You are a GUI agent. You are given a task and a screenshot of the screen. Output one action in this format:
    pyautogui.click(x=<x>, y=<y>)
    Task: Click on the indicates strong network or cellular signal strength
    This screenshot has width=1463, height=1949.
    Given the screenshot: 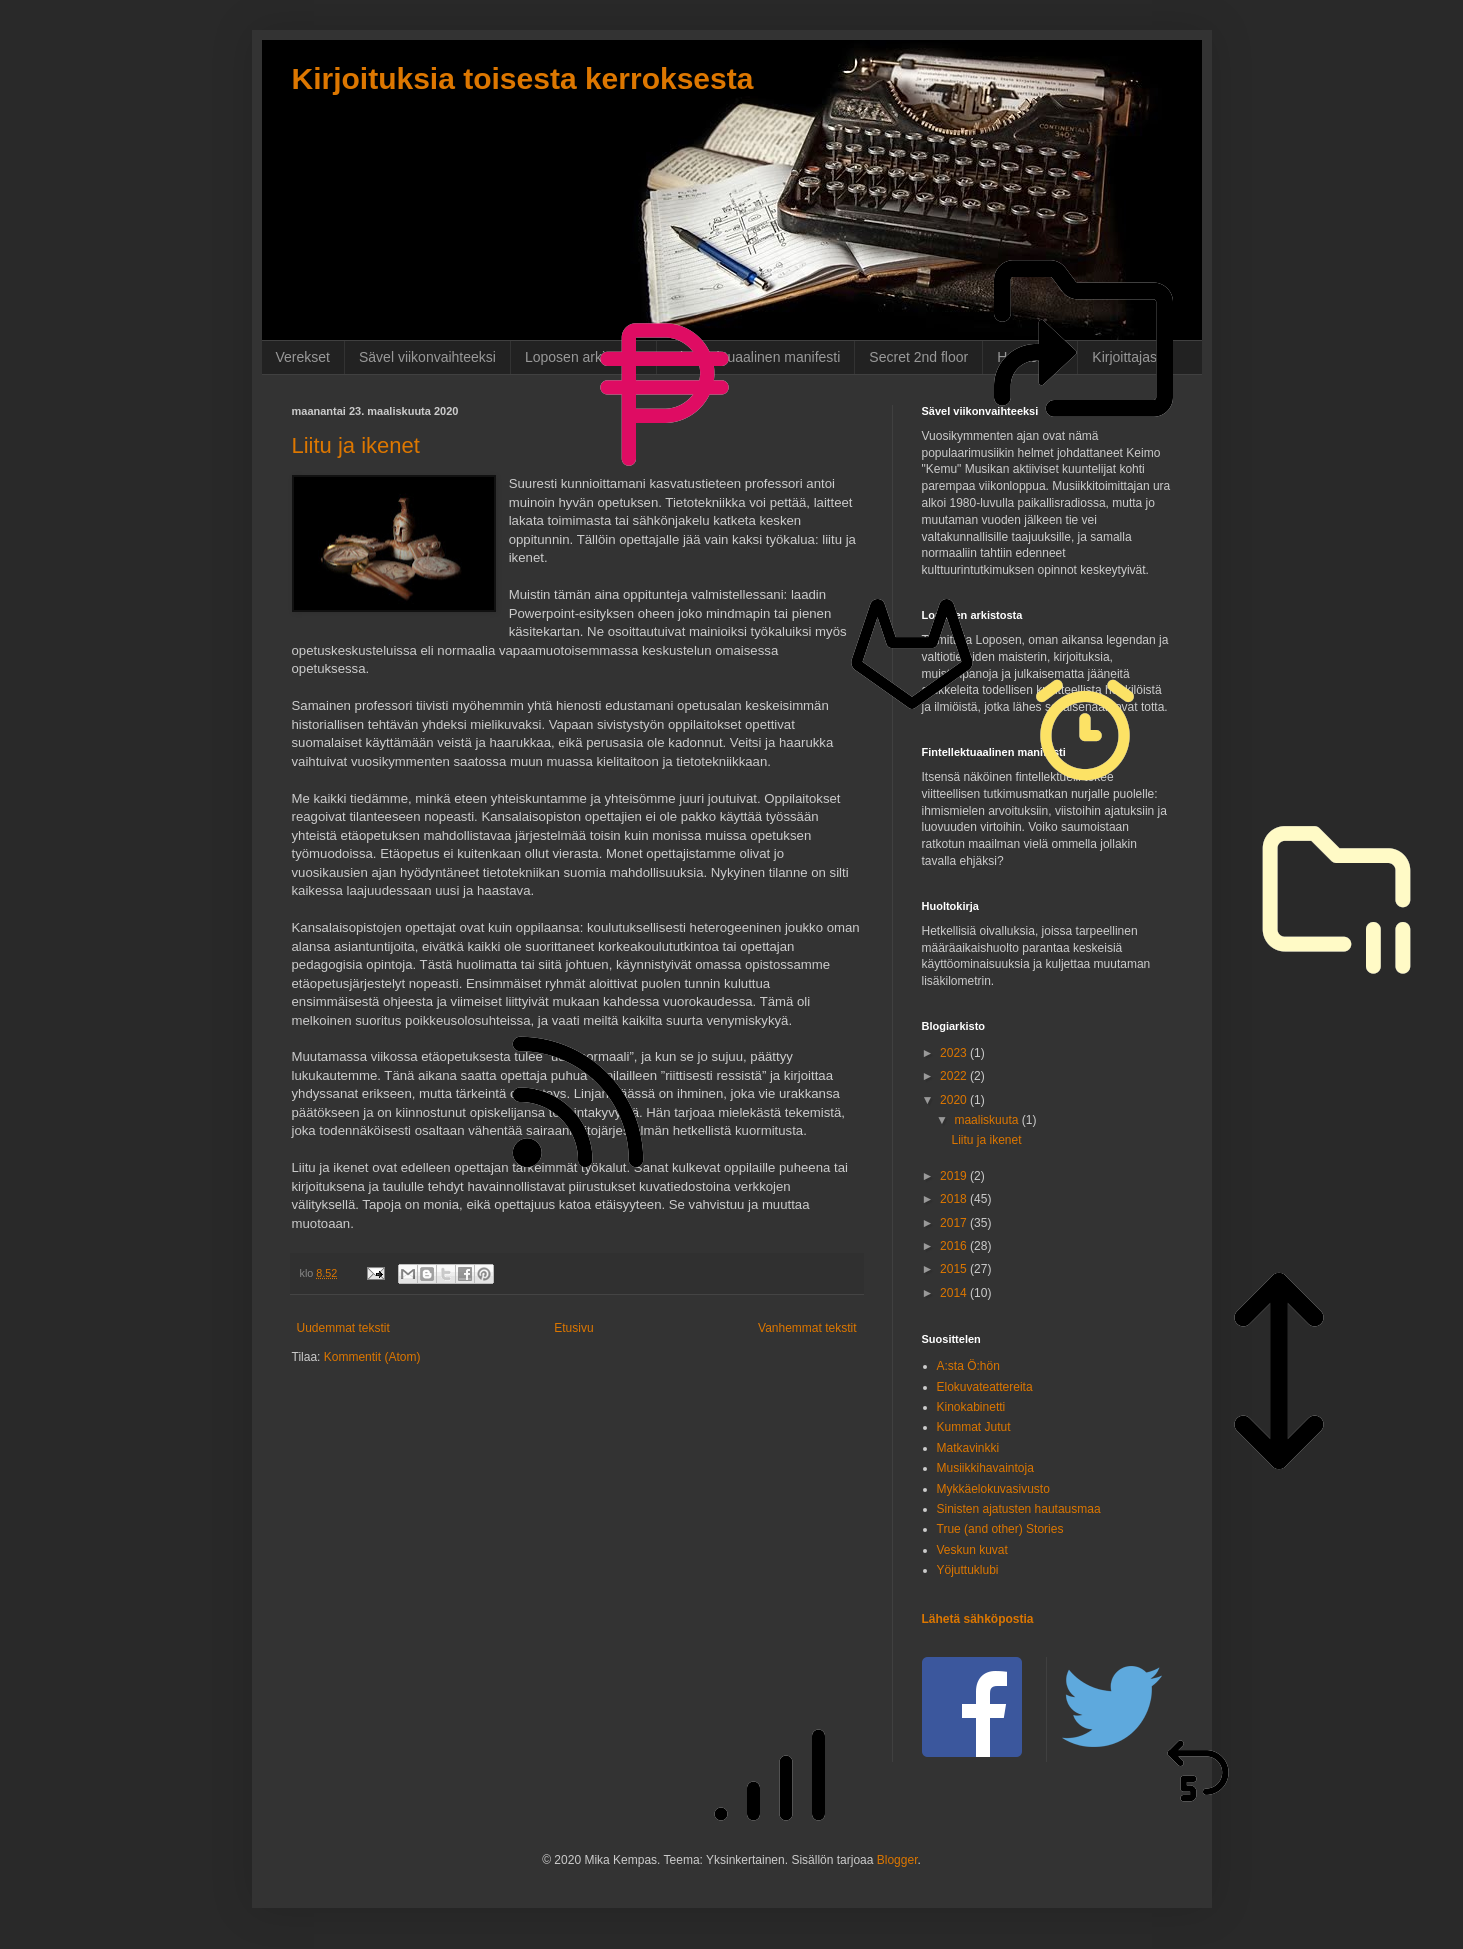 What is the action you would take?
    pyautogui.click(x=786, y=1762)
    